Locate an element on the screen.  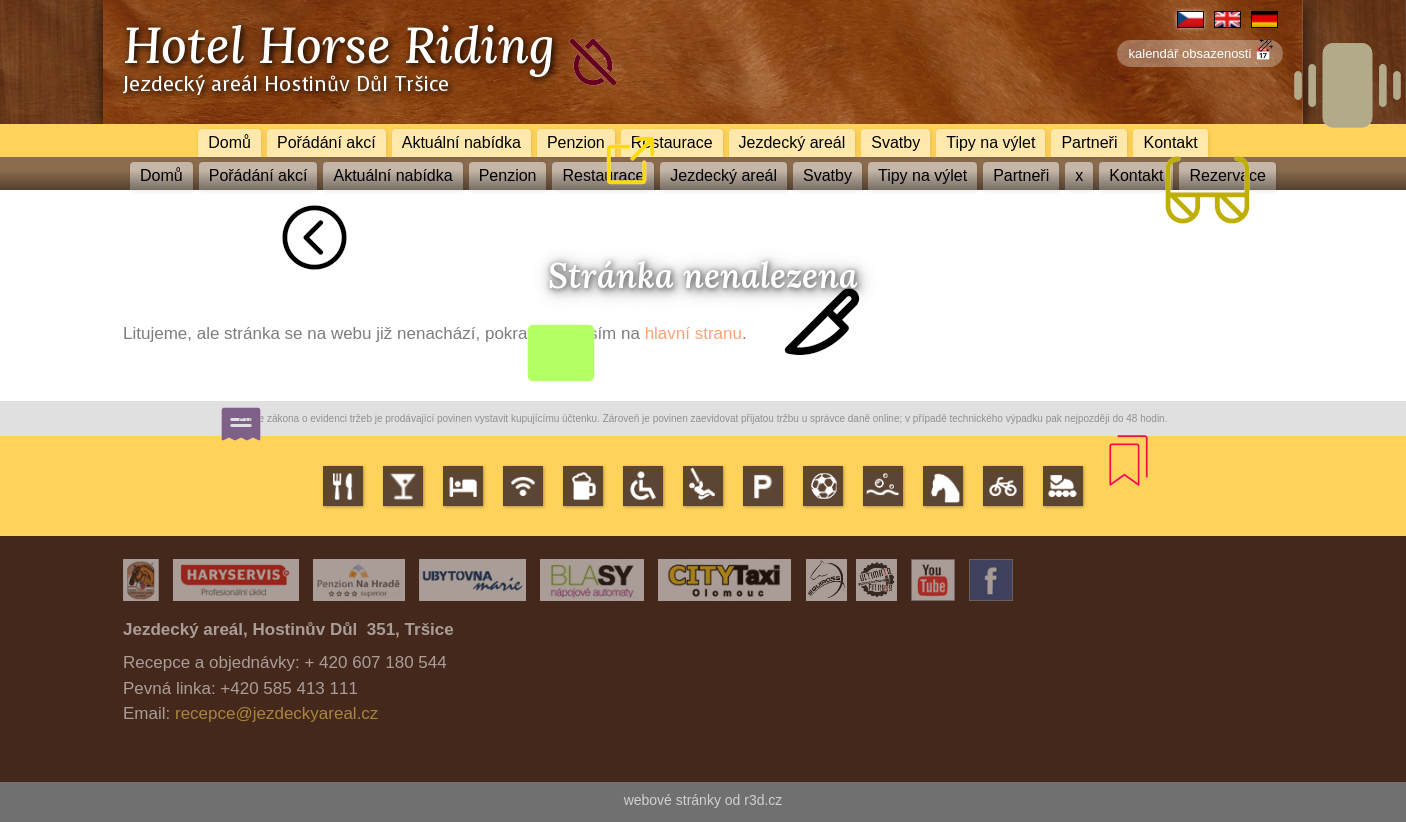
placeholder for image or media content is located at coordinates (561, 353).